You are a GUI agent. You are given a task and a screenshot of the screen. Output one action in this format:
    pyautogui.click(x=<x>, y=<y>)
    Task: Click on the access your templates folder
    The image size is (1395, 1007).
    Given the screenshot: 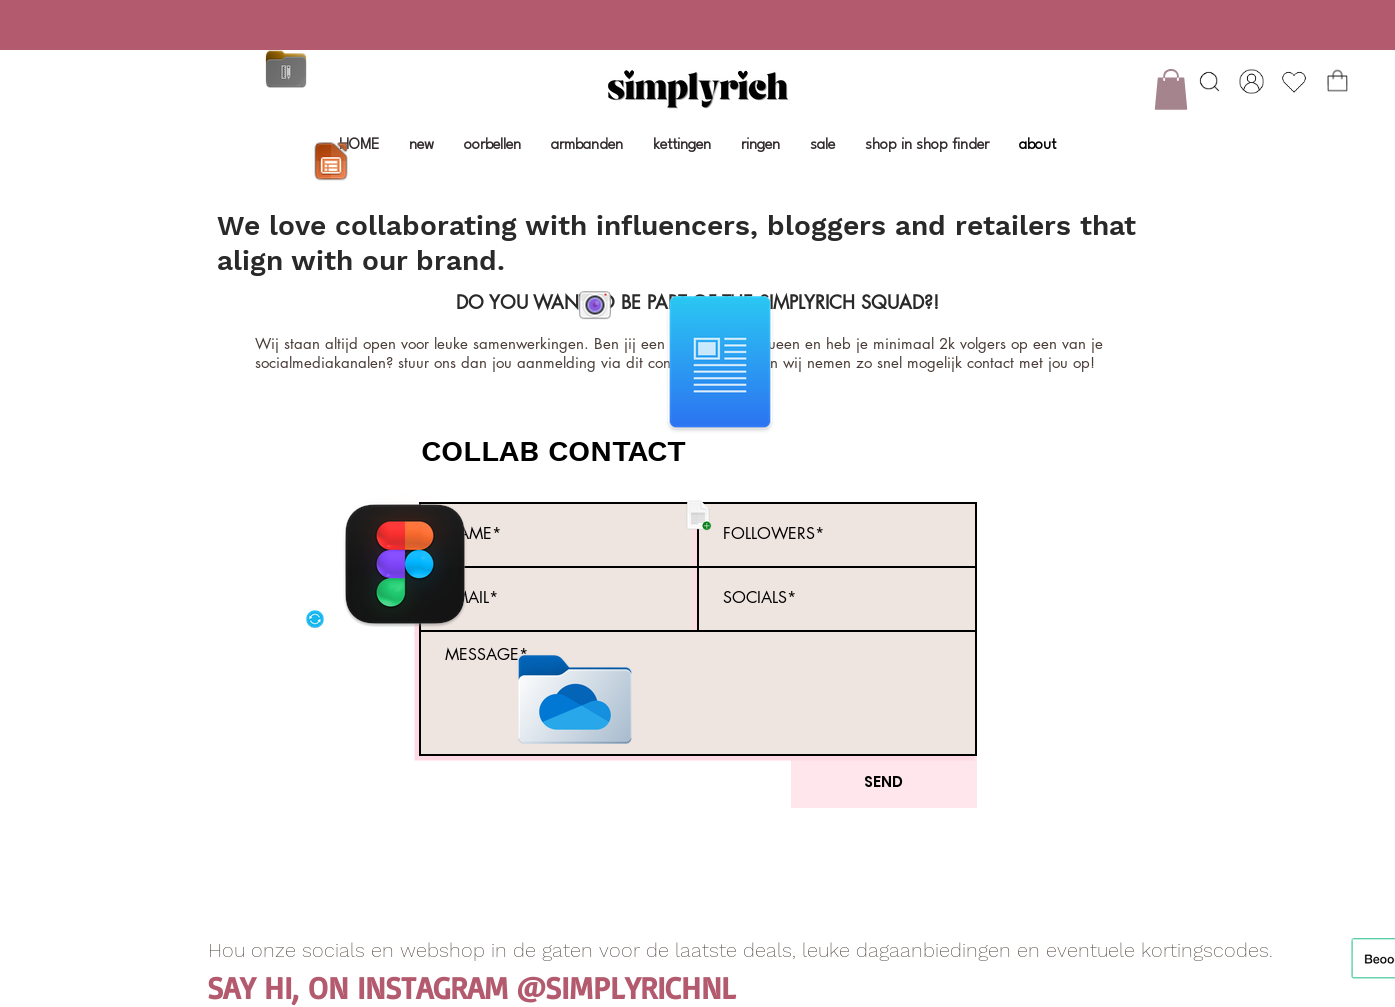 What is the action you would take?
    pyautogui.click(x=286, y=69)
    